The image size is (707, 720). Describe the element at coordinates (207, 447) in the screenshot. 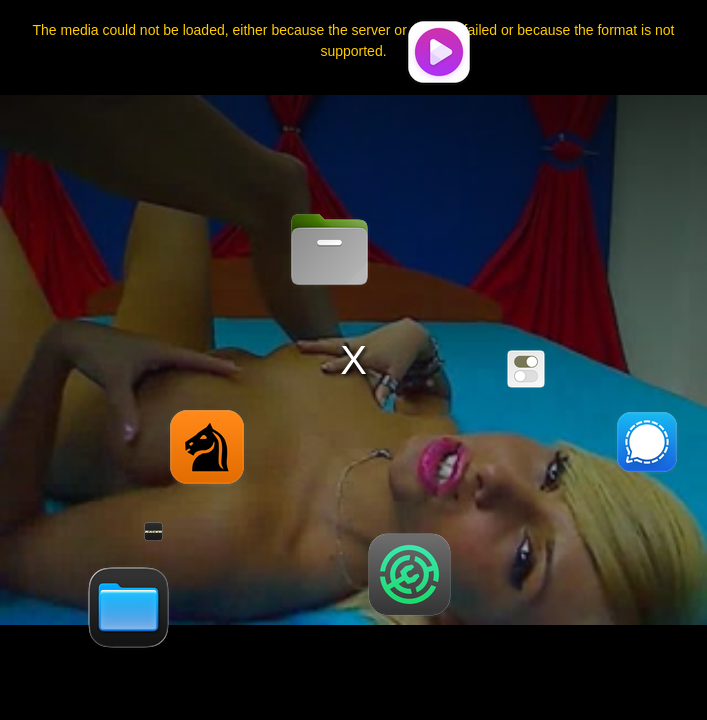

I see `open the Chess app` at that location.